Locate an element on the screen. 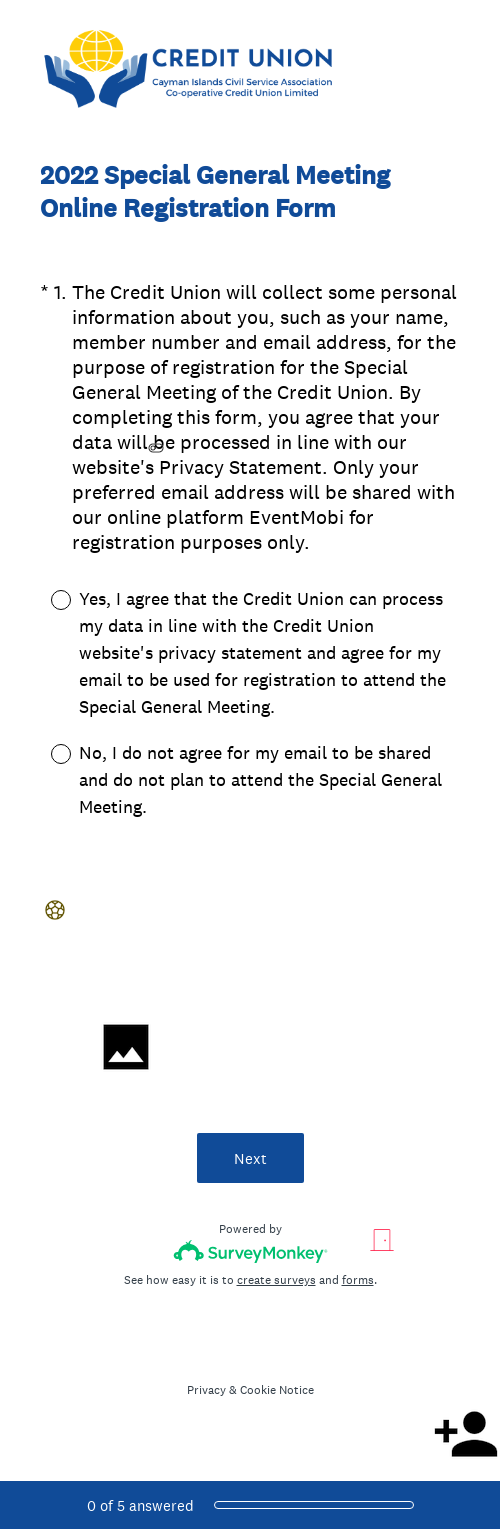 Image resolution: width=500 pixels, height=1529 pixels. insert an image into a document or post is located at coordinates (126, 1047).